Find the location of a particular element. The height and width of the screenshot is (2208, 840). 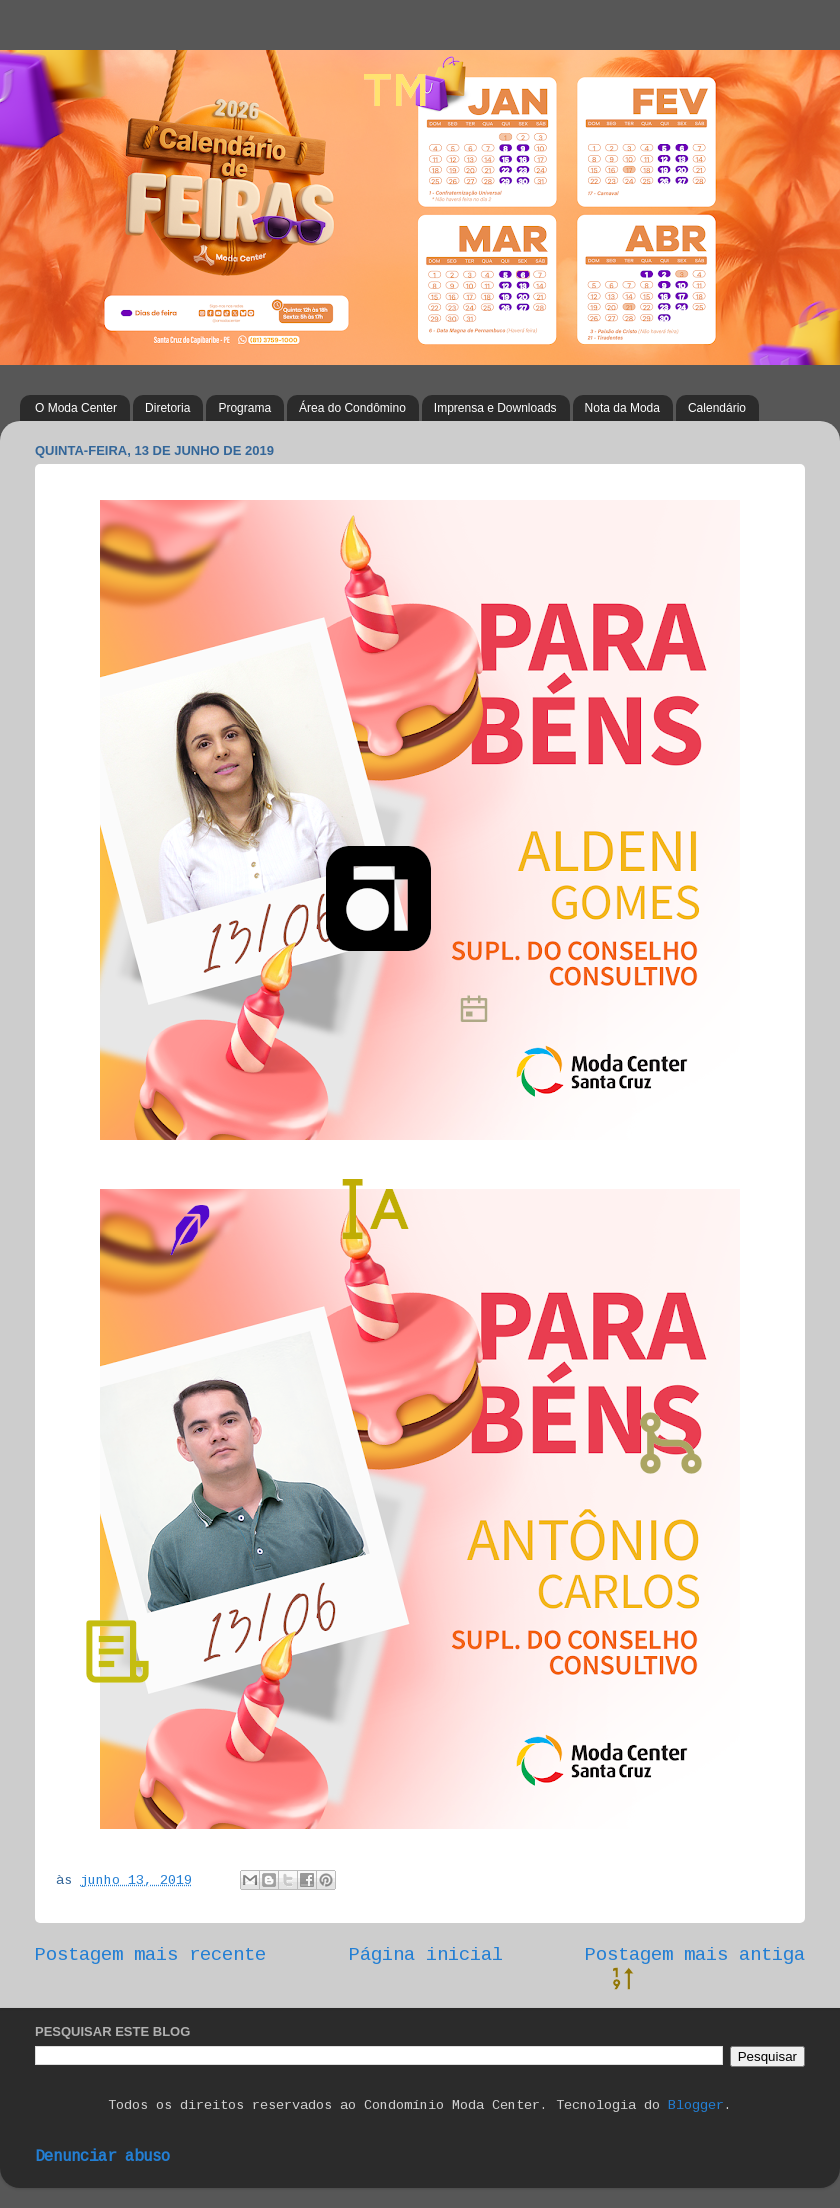

view document list or file directory is located at coordinates (117, 1651).